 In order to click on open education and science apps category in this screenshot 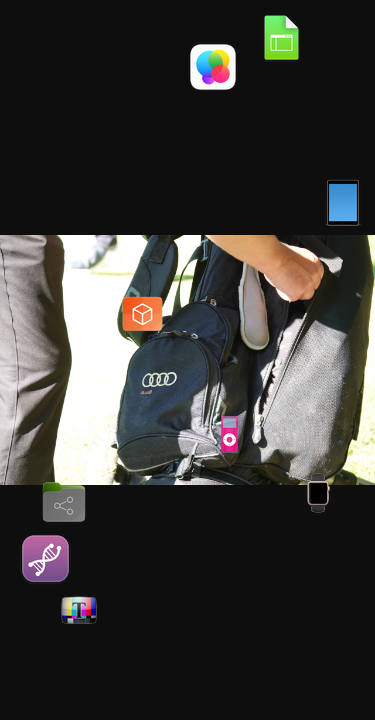, I will do `click(45, 559)`.